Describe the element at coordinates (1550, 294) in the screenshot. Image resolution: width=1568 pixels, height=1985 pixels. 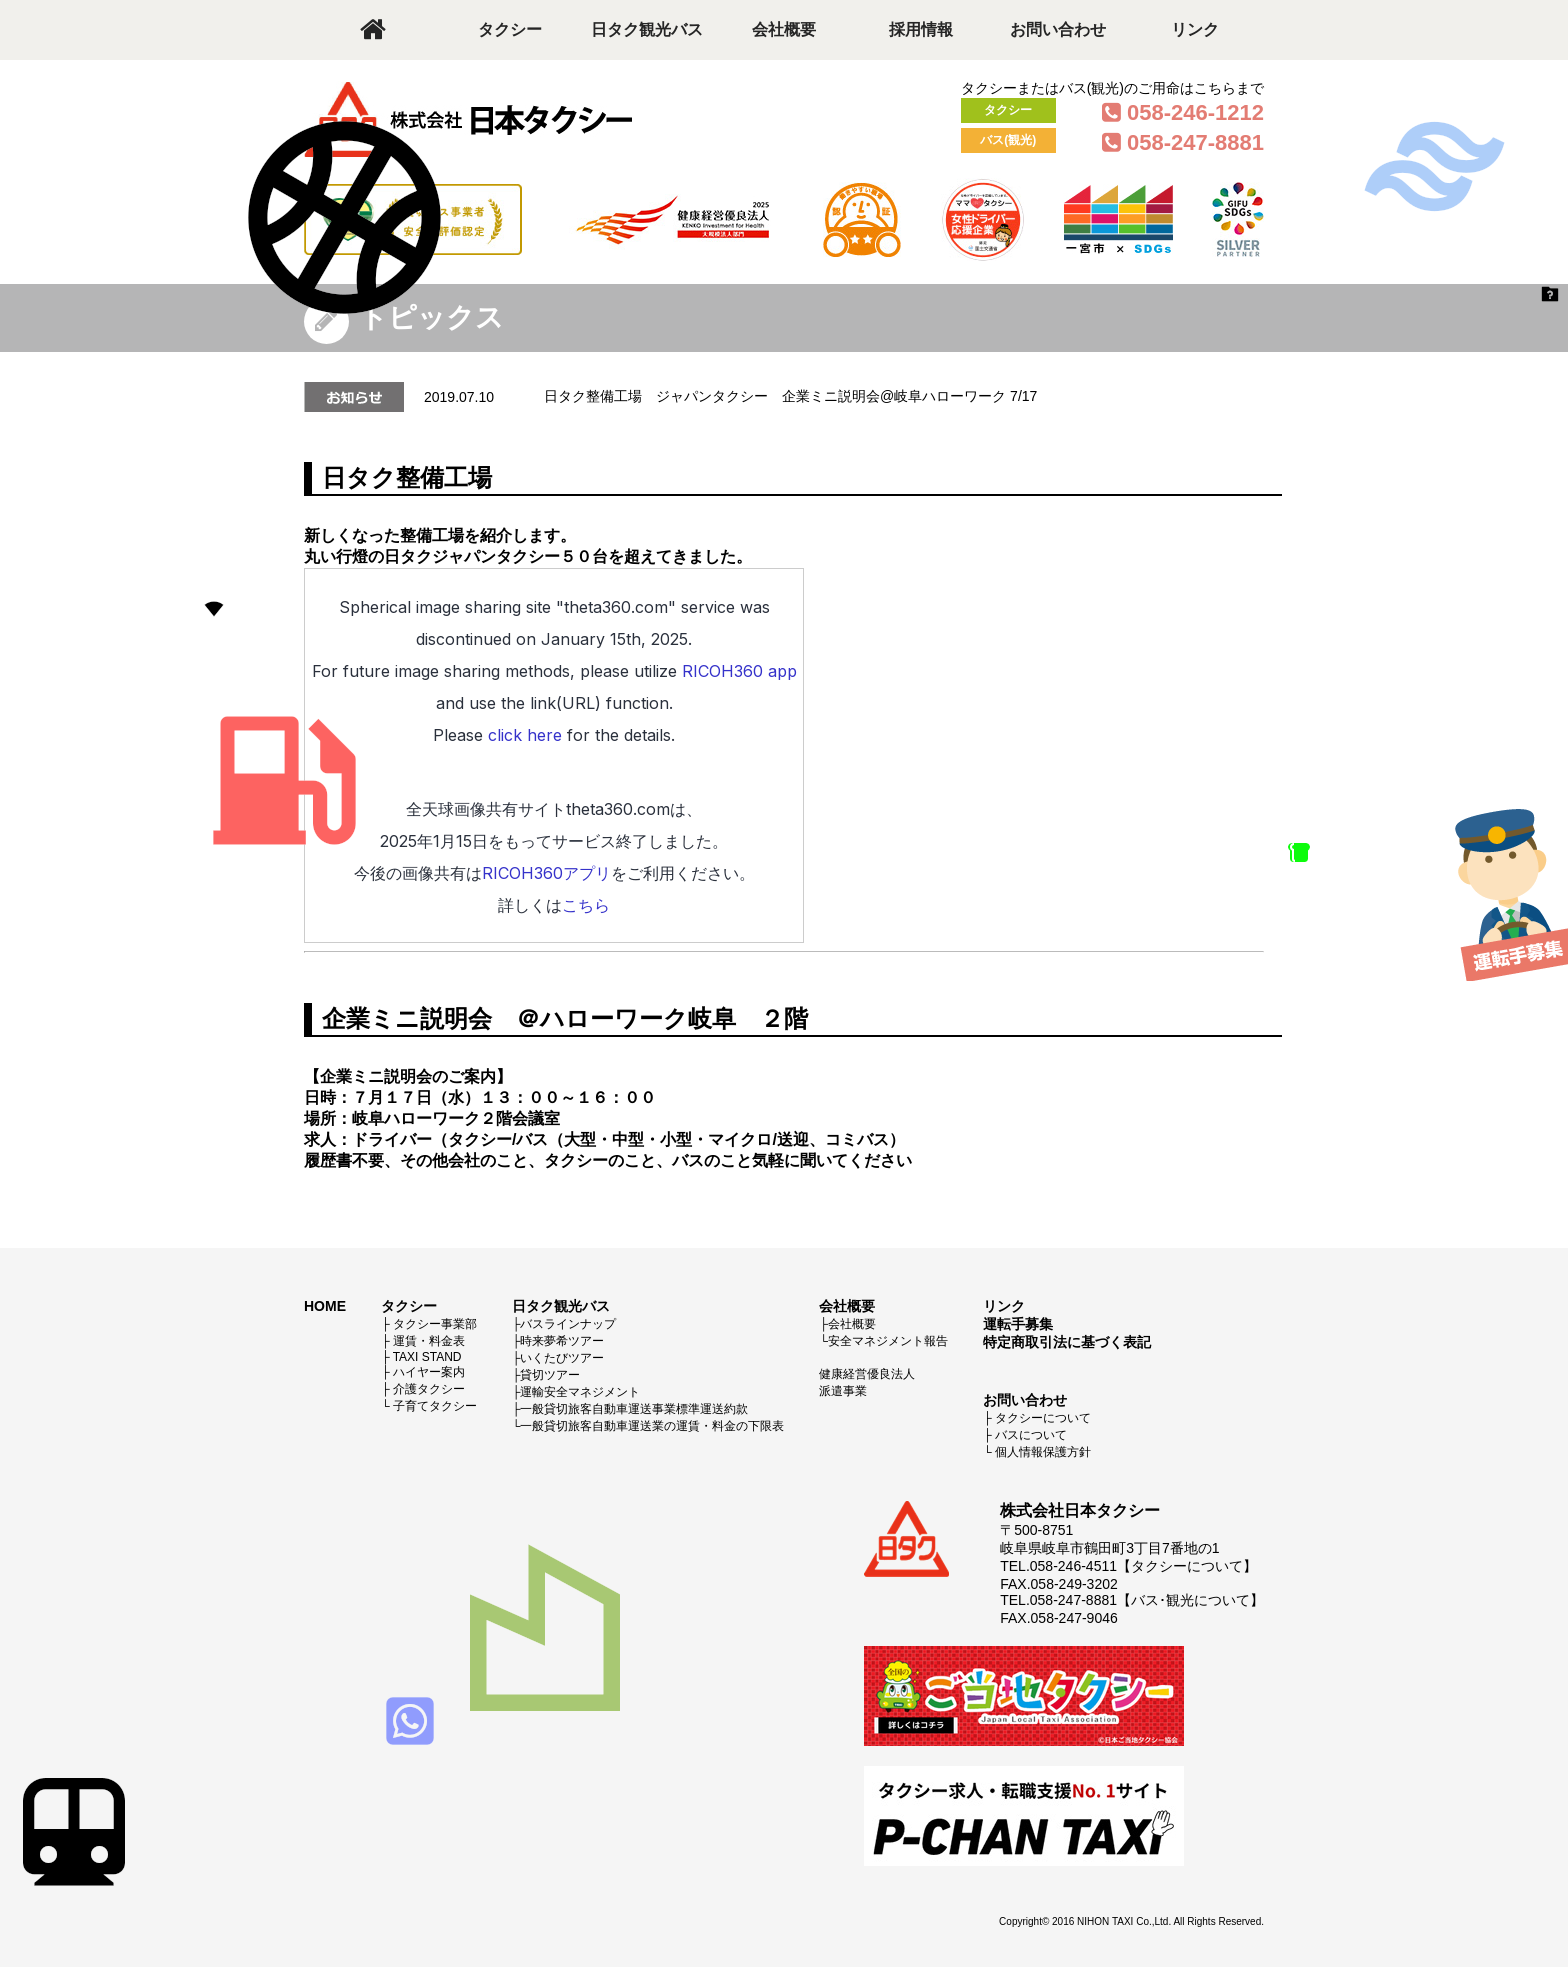
I see `folder with unknown or unrecognized contents` at that location.